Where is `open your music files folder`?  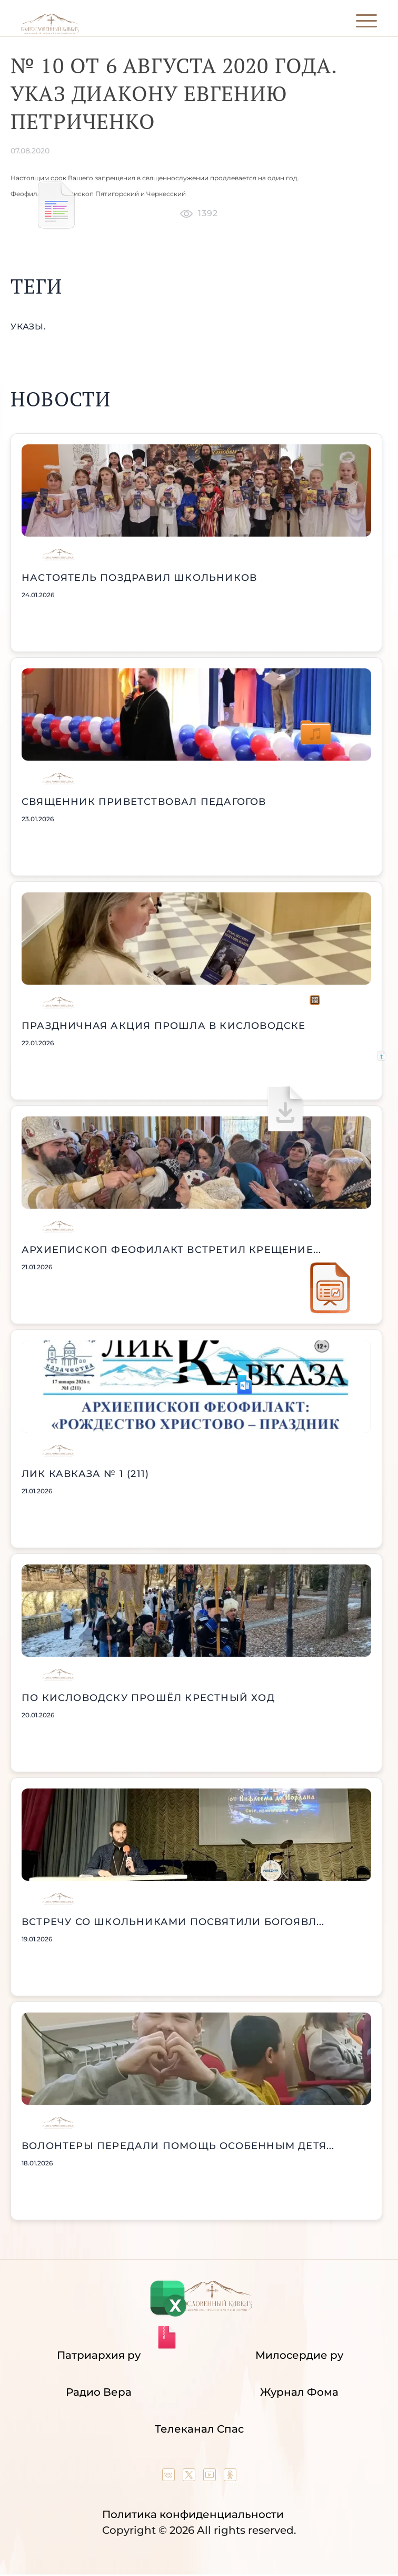 open your music files folder is located at coordinates (315, 732).